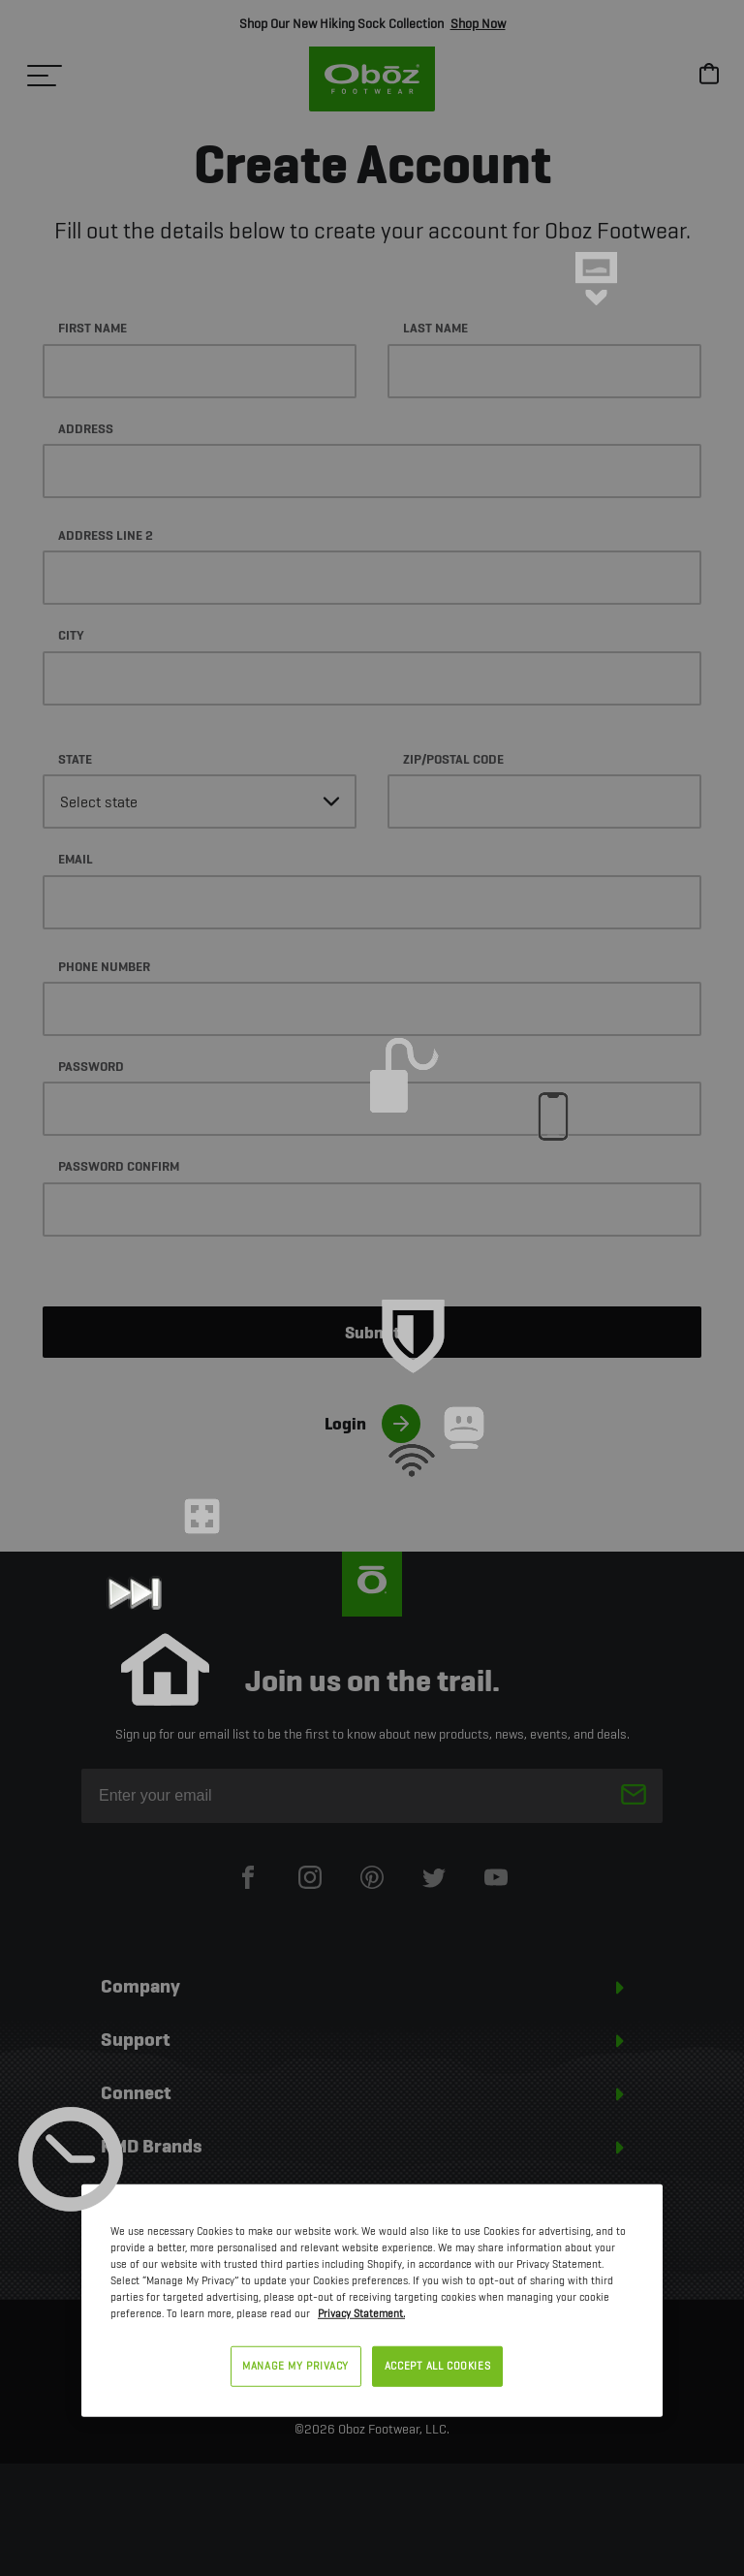 The width and height of the screenshot is (744, 2576). I want to click on skip to the next track or media item, so click(134, 1592).